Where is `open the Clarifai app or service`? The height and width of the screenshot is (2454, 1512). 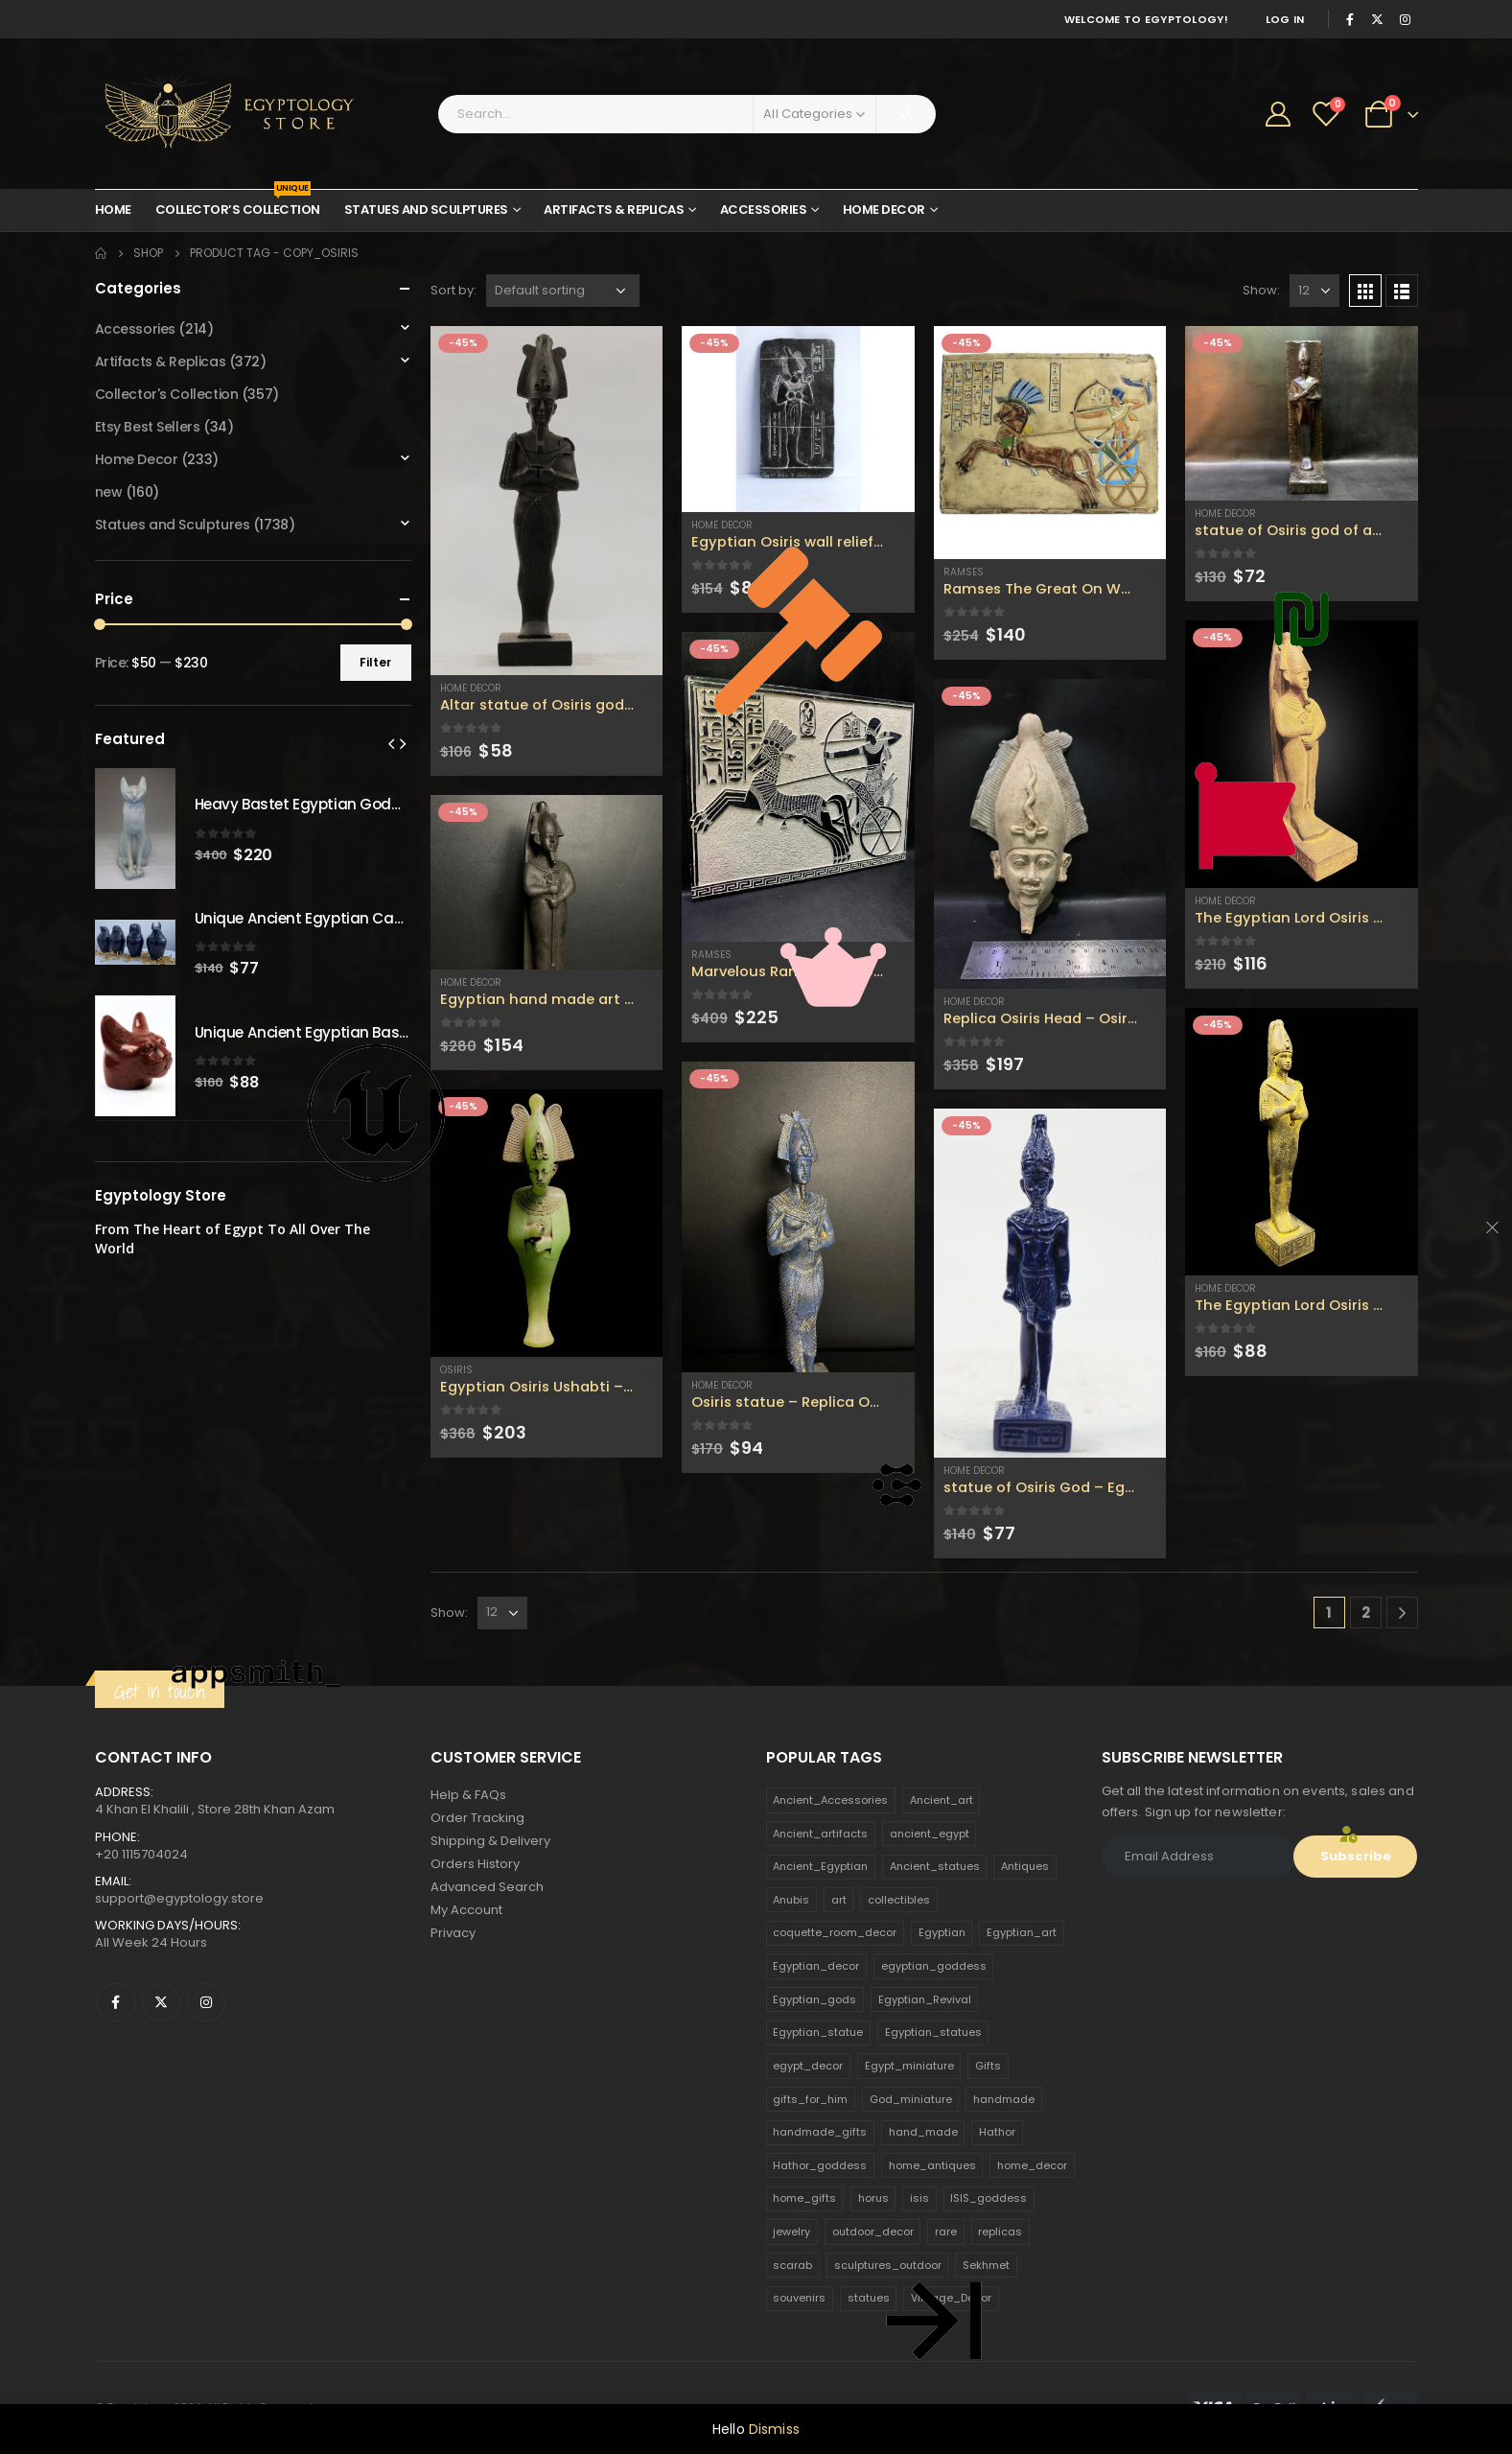 open the Clarifai app or service is located at coordinates (896, 1484).